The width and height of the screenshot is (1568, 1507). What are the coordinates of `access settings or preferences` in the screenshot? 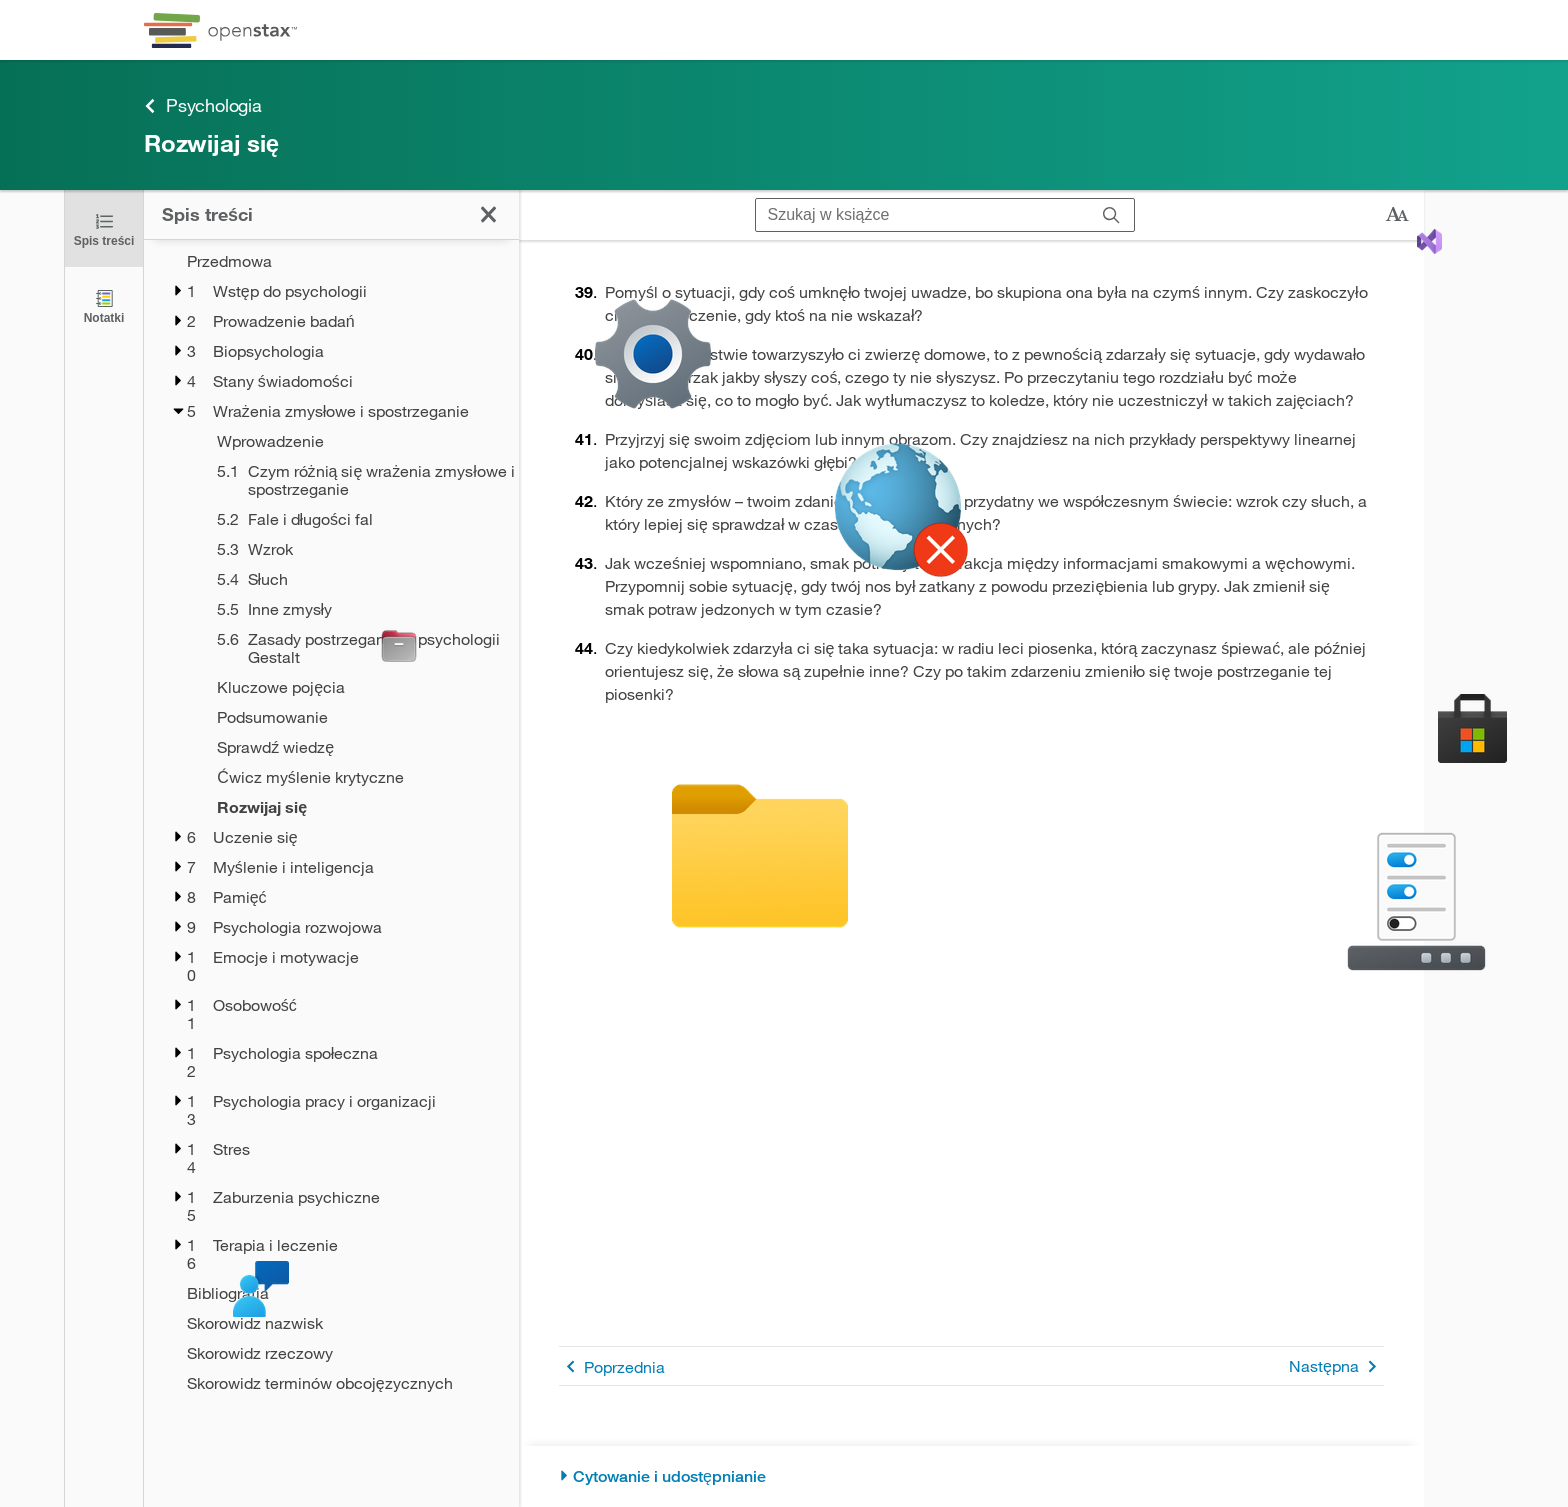 It's located at (1416, 901).